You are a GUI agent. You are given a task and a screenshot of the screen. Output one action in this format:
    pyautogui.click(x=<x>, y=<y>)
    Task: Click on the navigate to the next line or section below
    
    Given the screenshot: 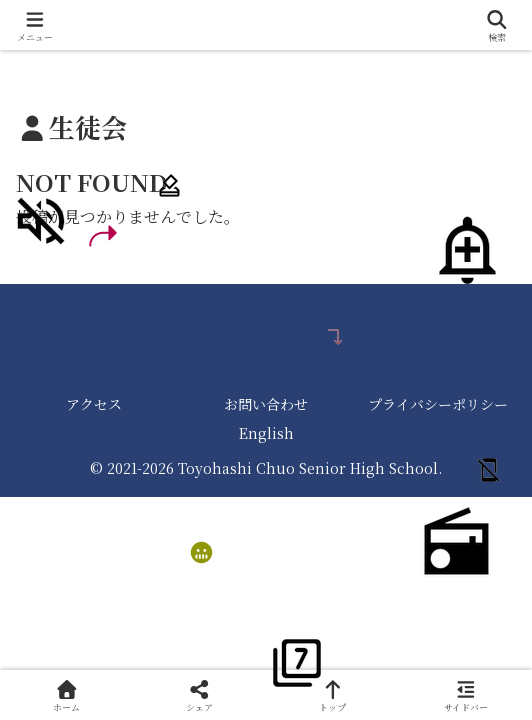 What is the action you would take?
    pyautogui.click(x=335, y=337)
    